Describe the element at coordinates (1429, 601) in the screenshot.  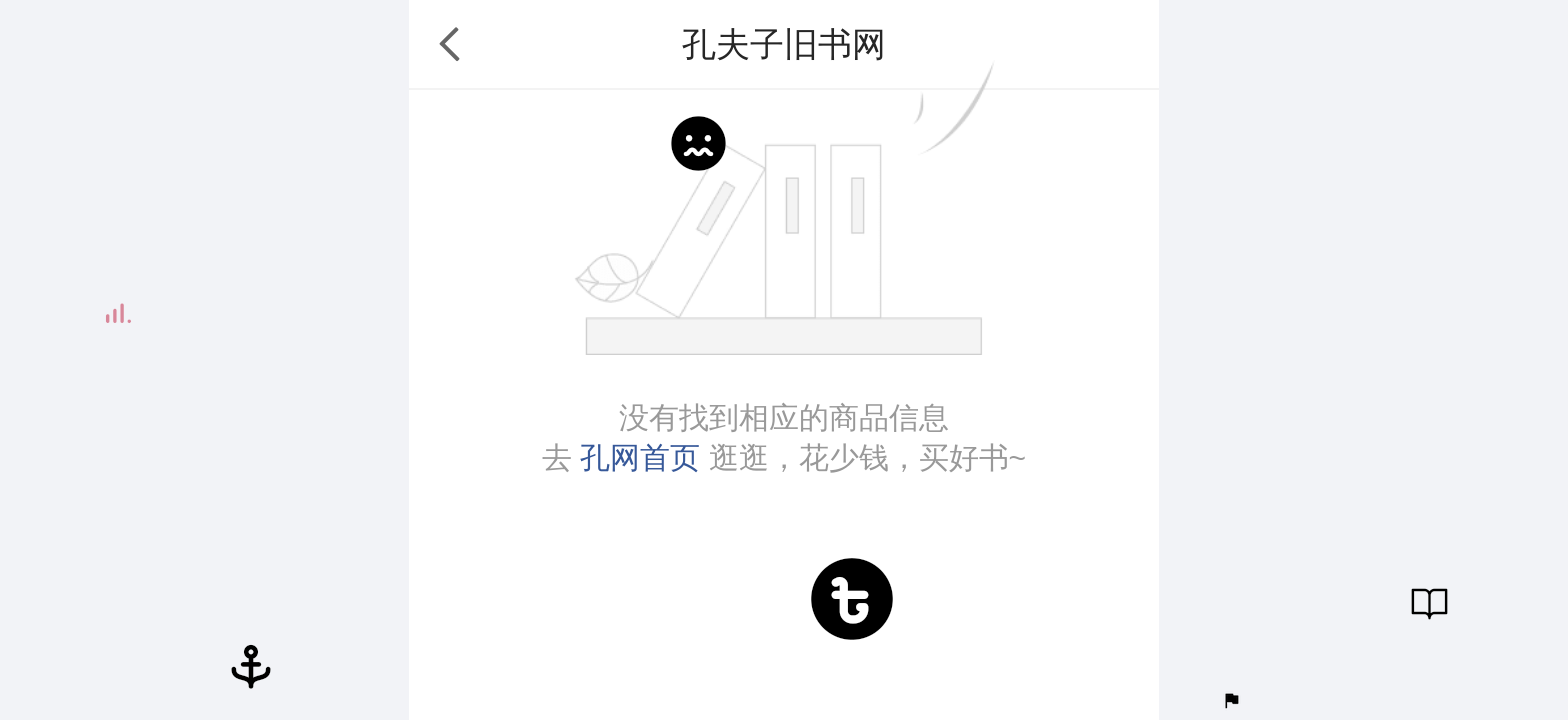
I see `open reading mode or e-reader` at that location.